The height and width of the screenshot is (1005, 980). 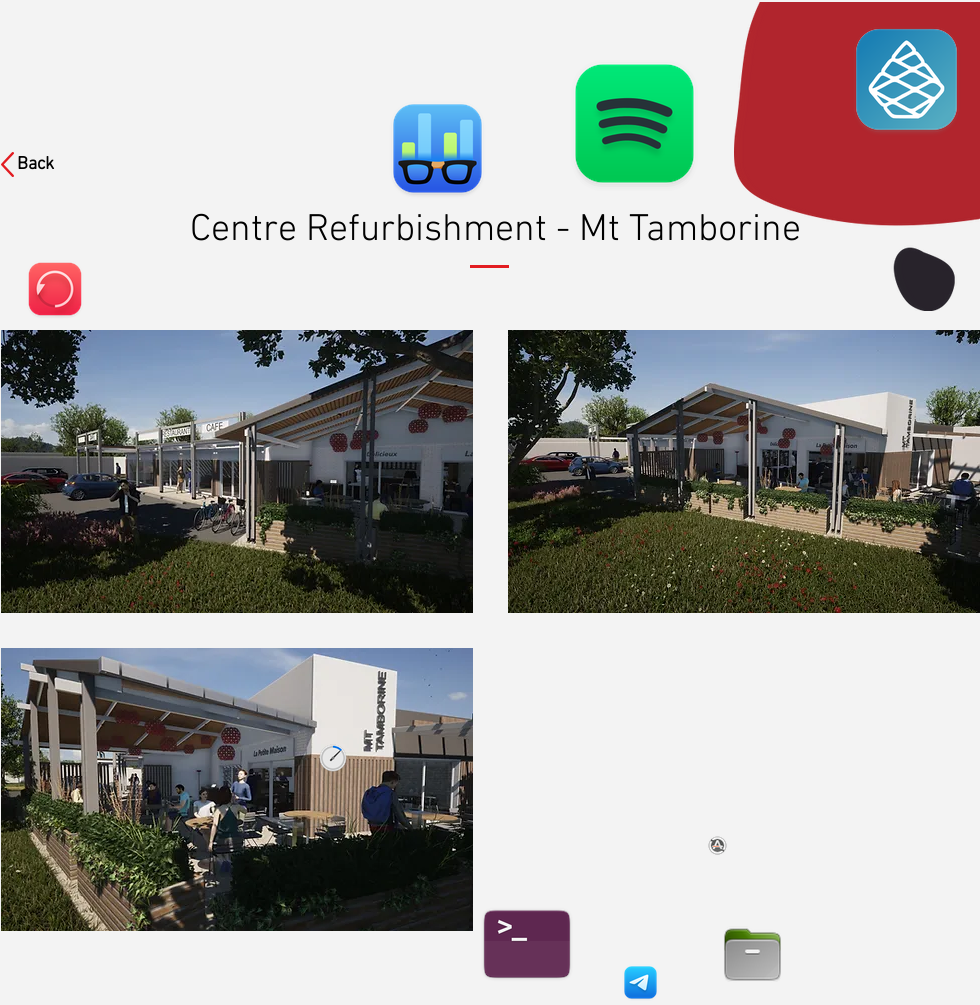 I want to click on open sysprof system profiler application, so click(x=333, y=758).